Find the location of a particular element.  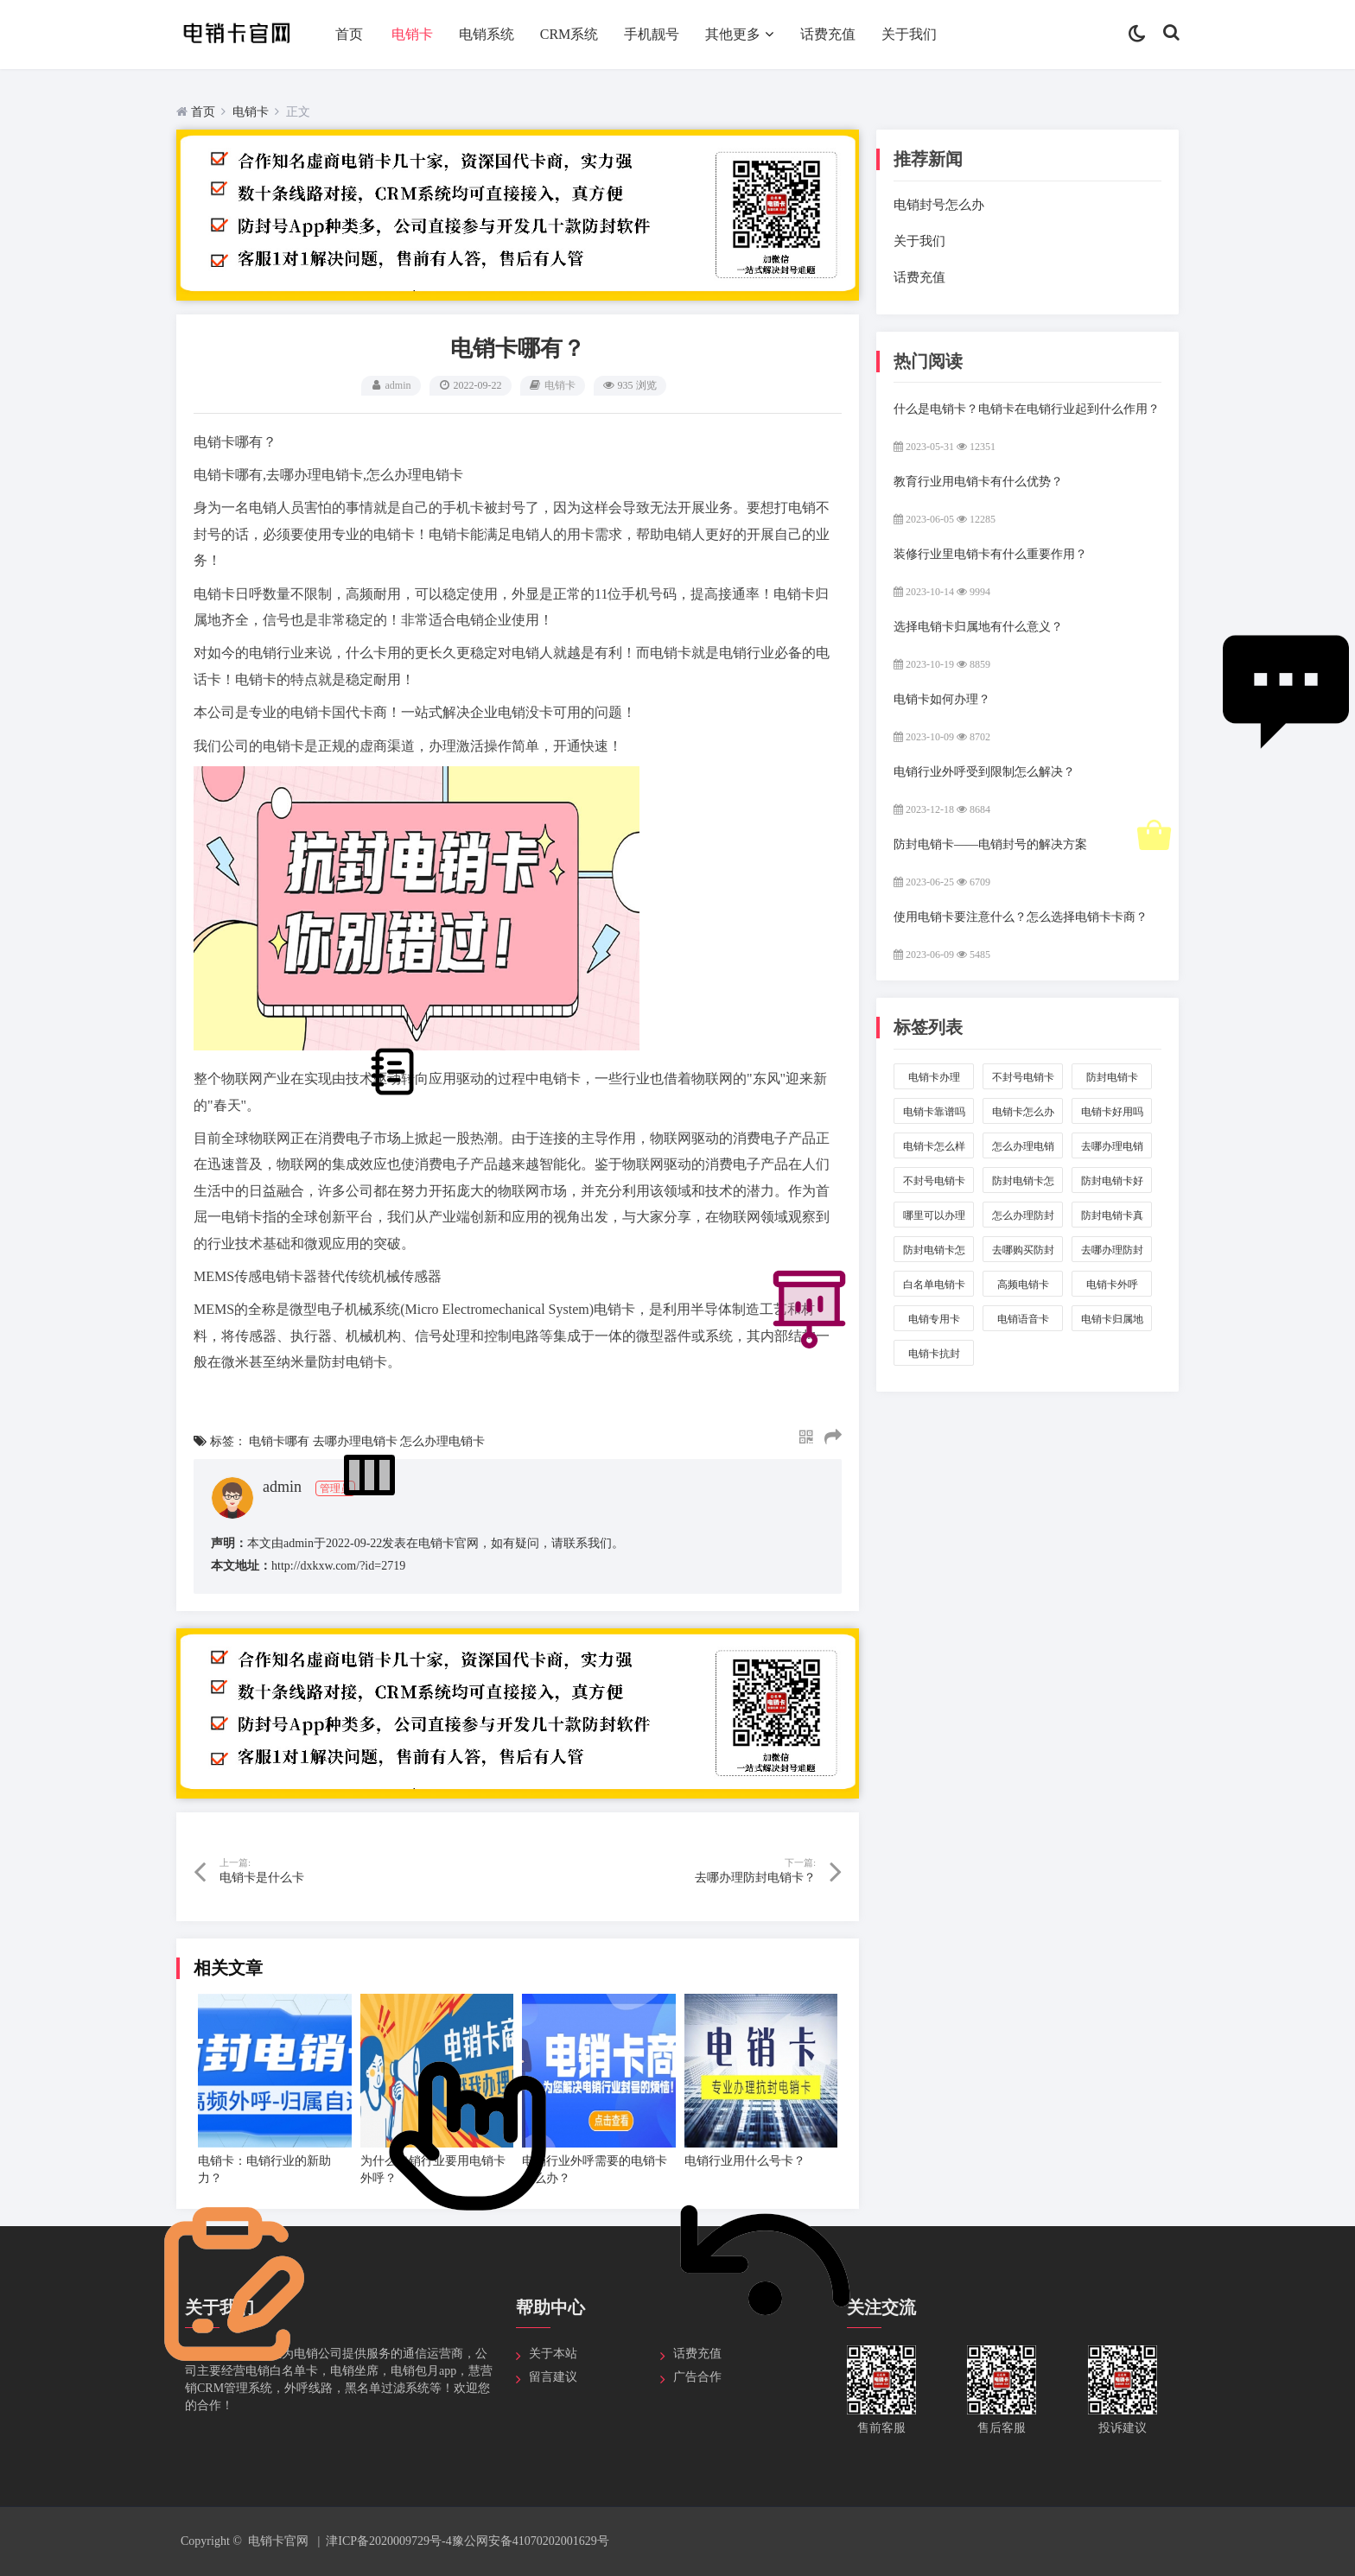

view your shopping bag is located at coordinates (1154, 836).